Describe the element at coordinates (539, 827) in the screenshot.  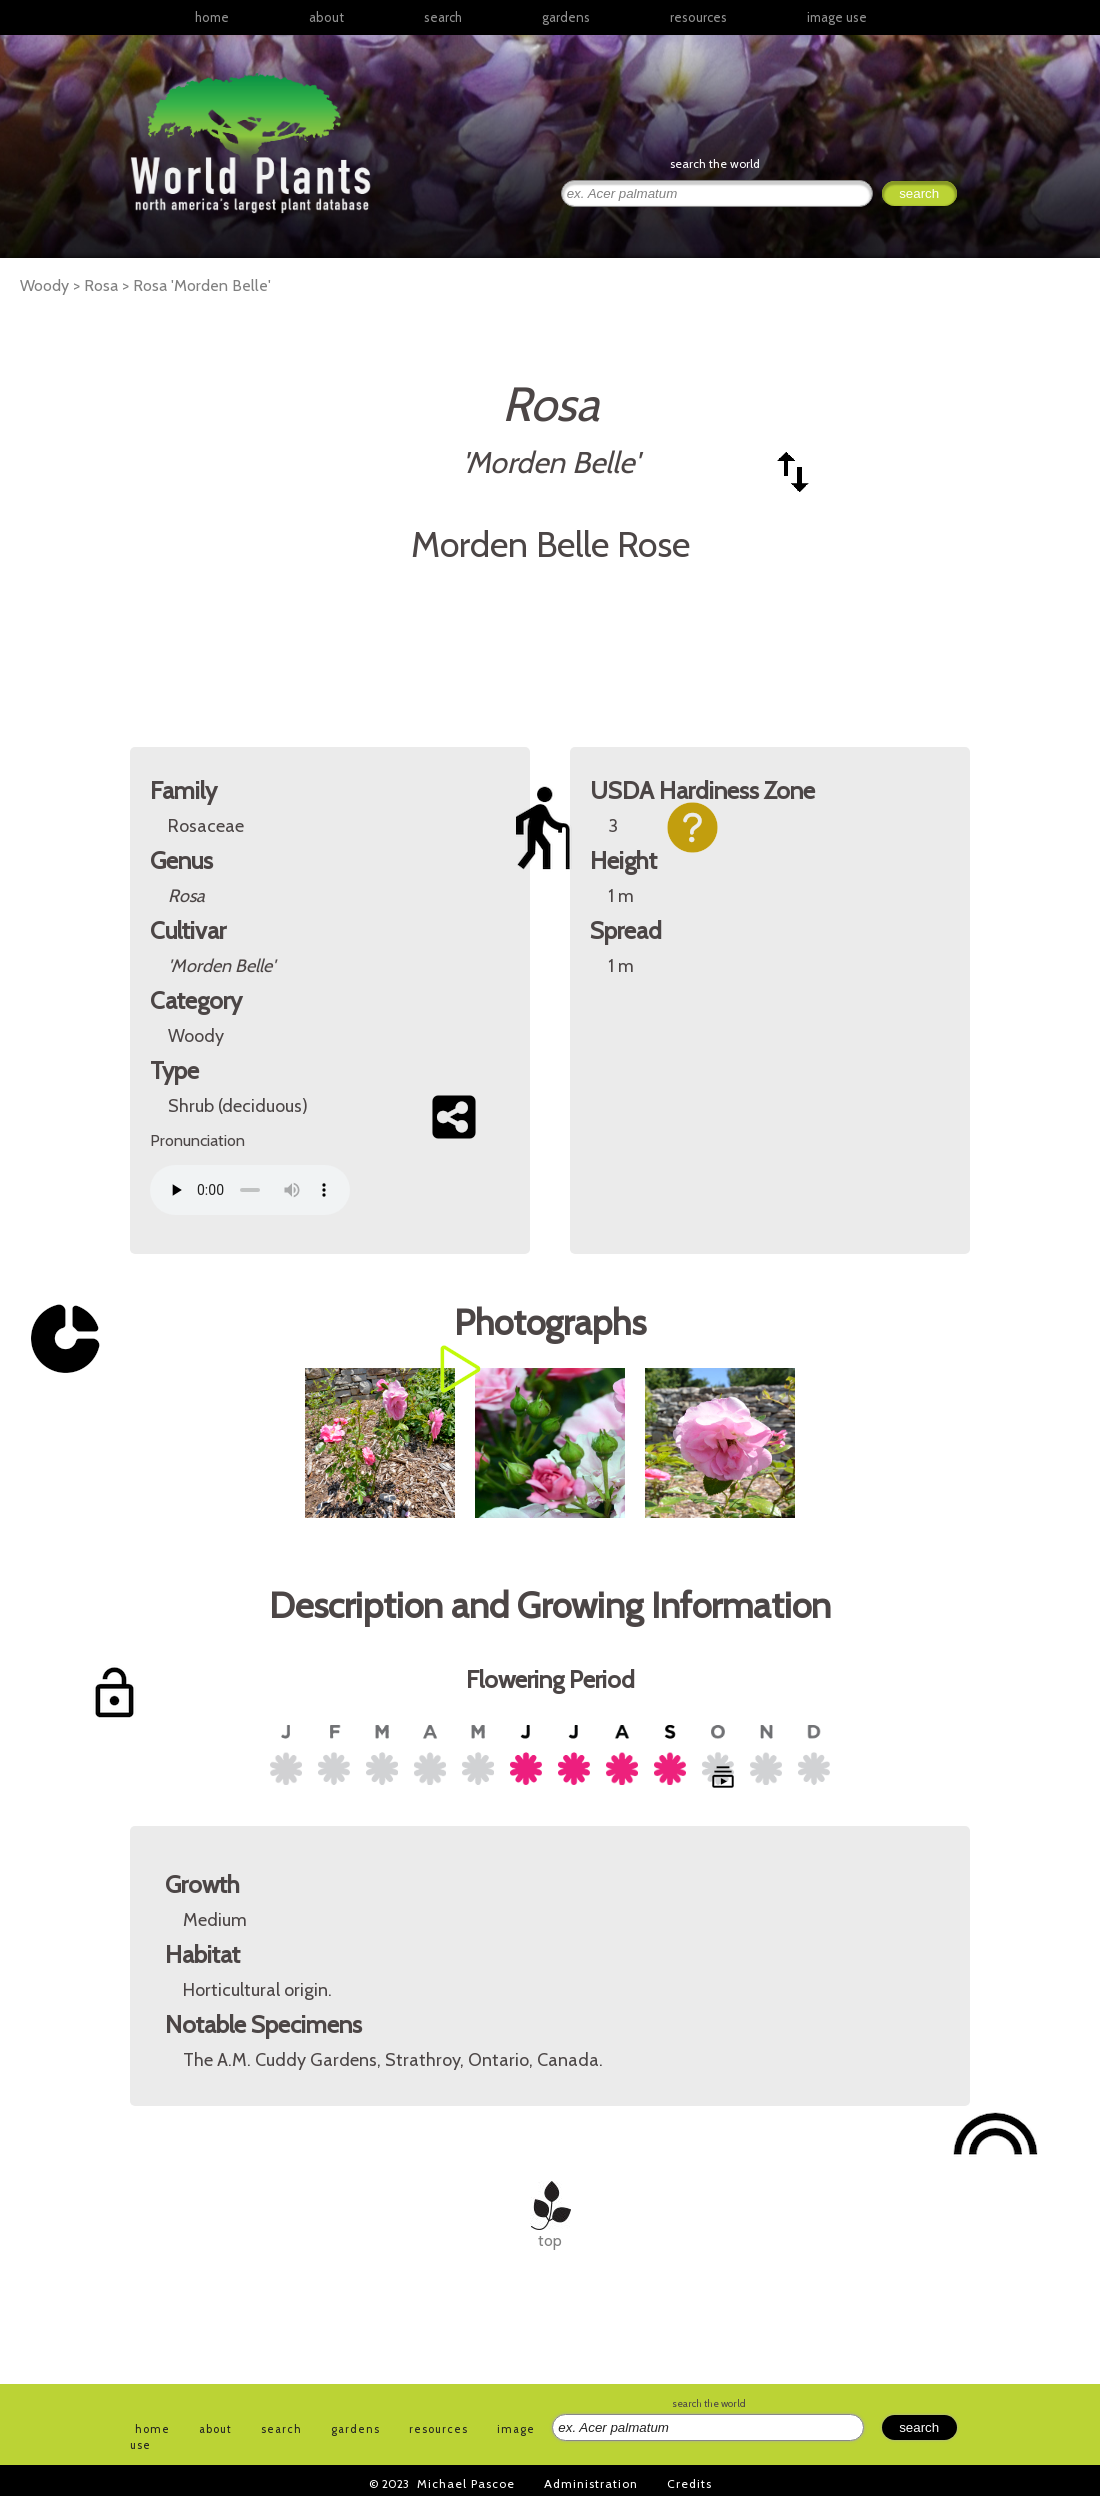
I see `access elderly or senior accessibility settings` at that location.